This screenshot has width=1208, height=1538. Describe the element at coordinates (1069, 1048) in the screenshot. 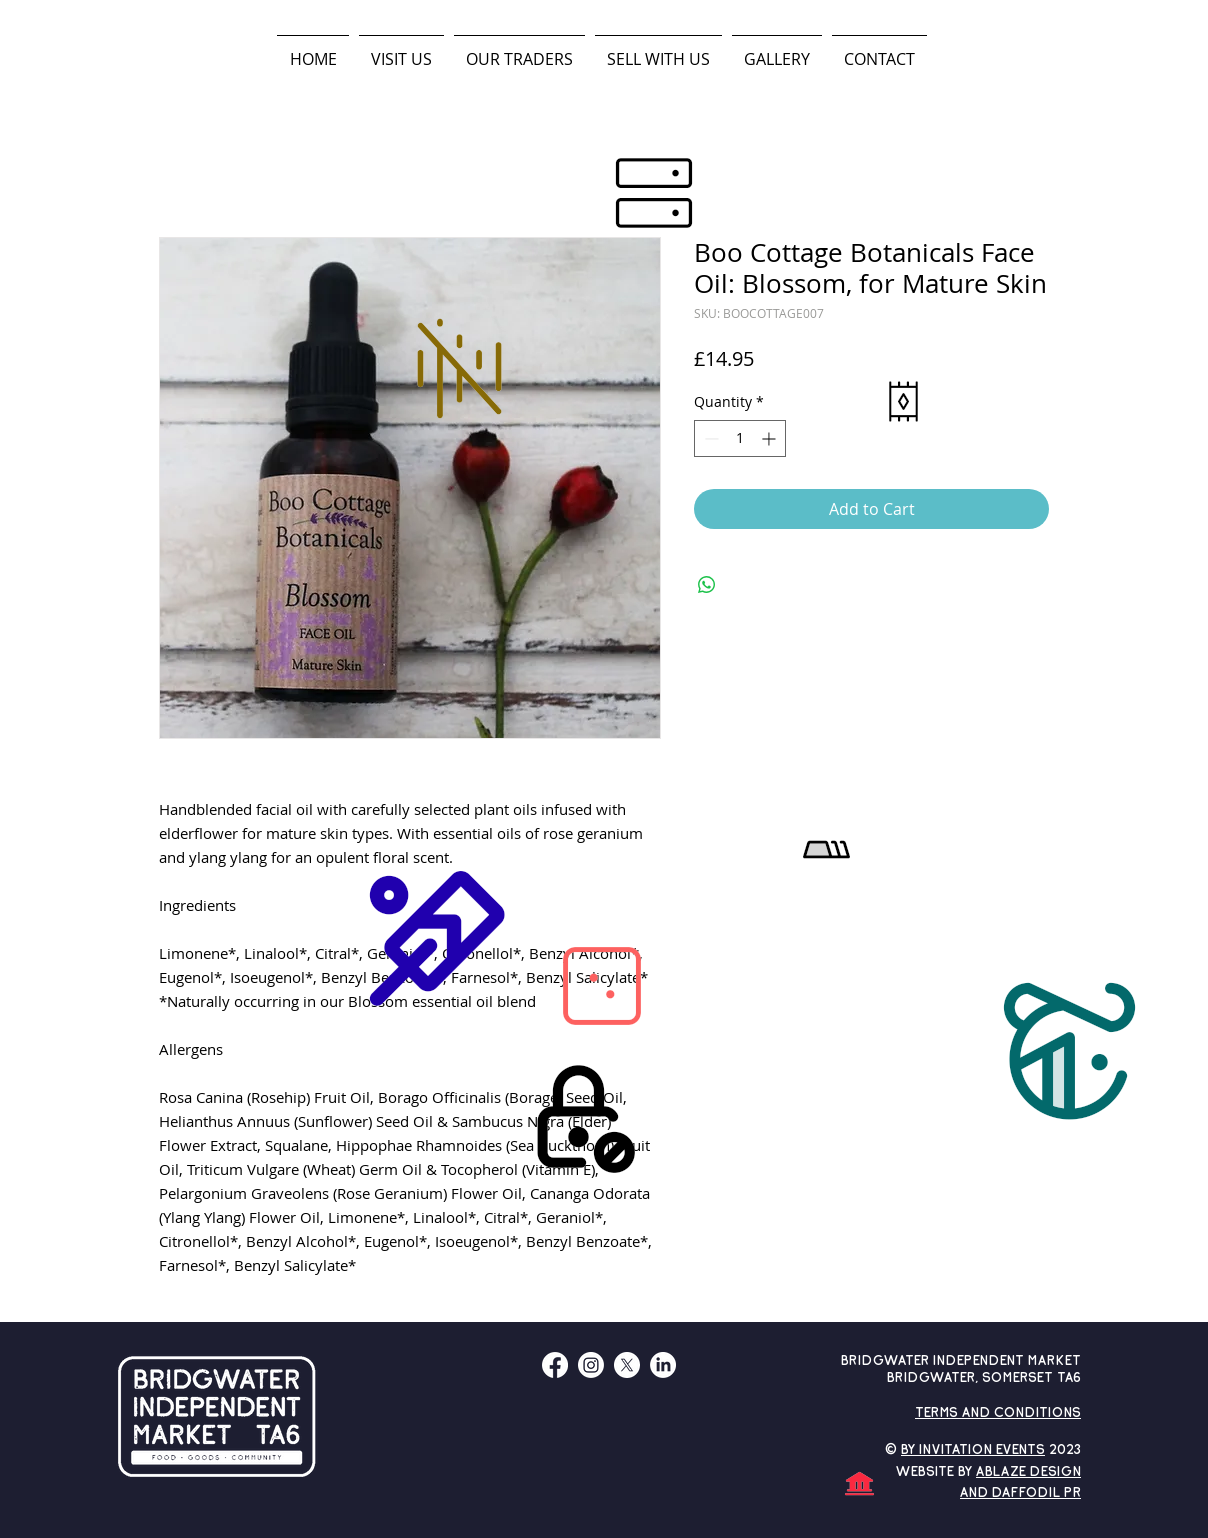

I see `open The New York Times app` at that location.